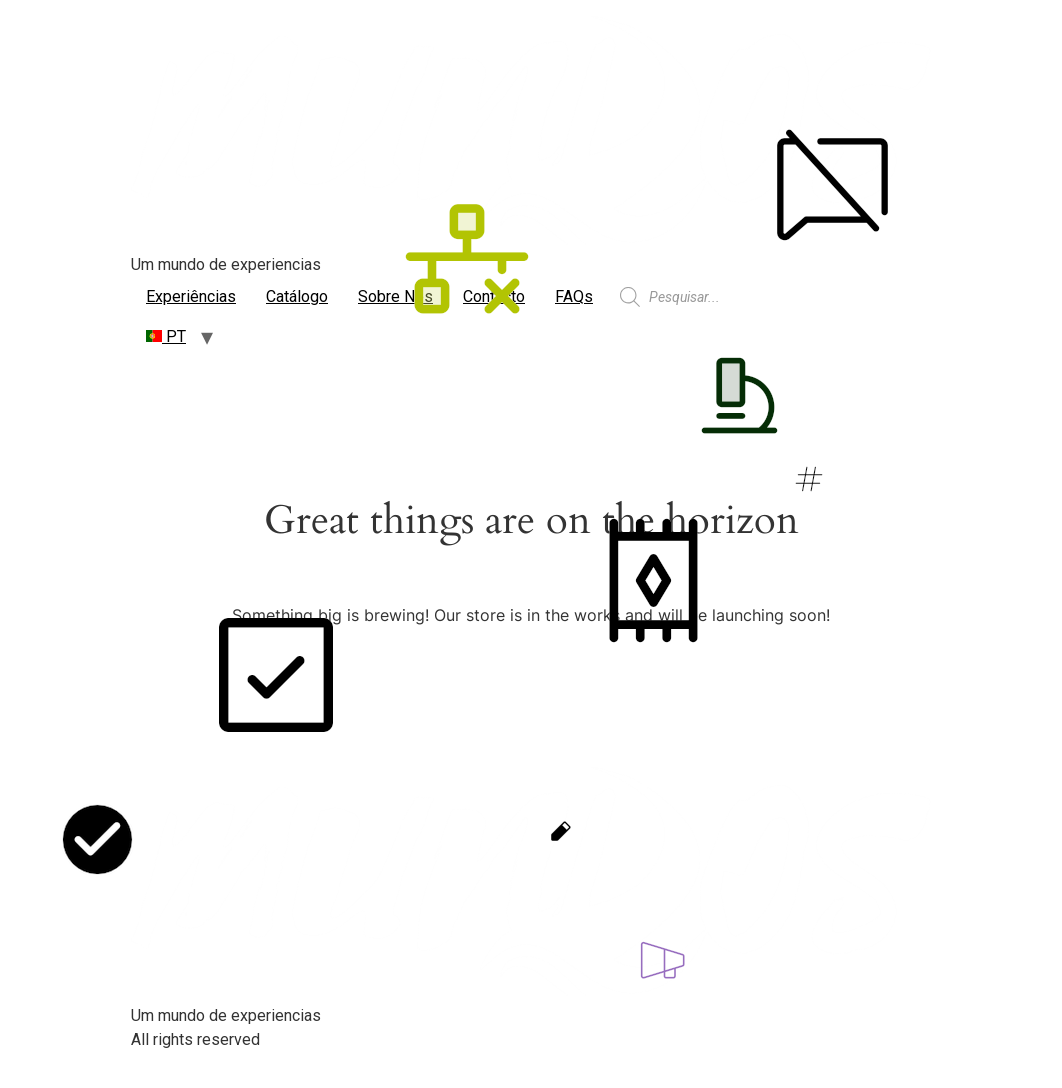 This screenshot has width=1062, height=1088. I want to click on view rug or carpet options, so click(653, 580).